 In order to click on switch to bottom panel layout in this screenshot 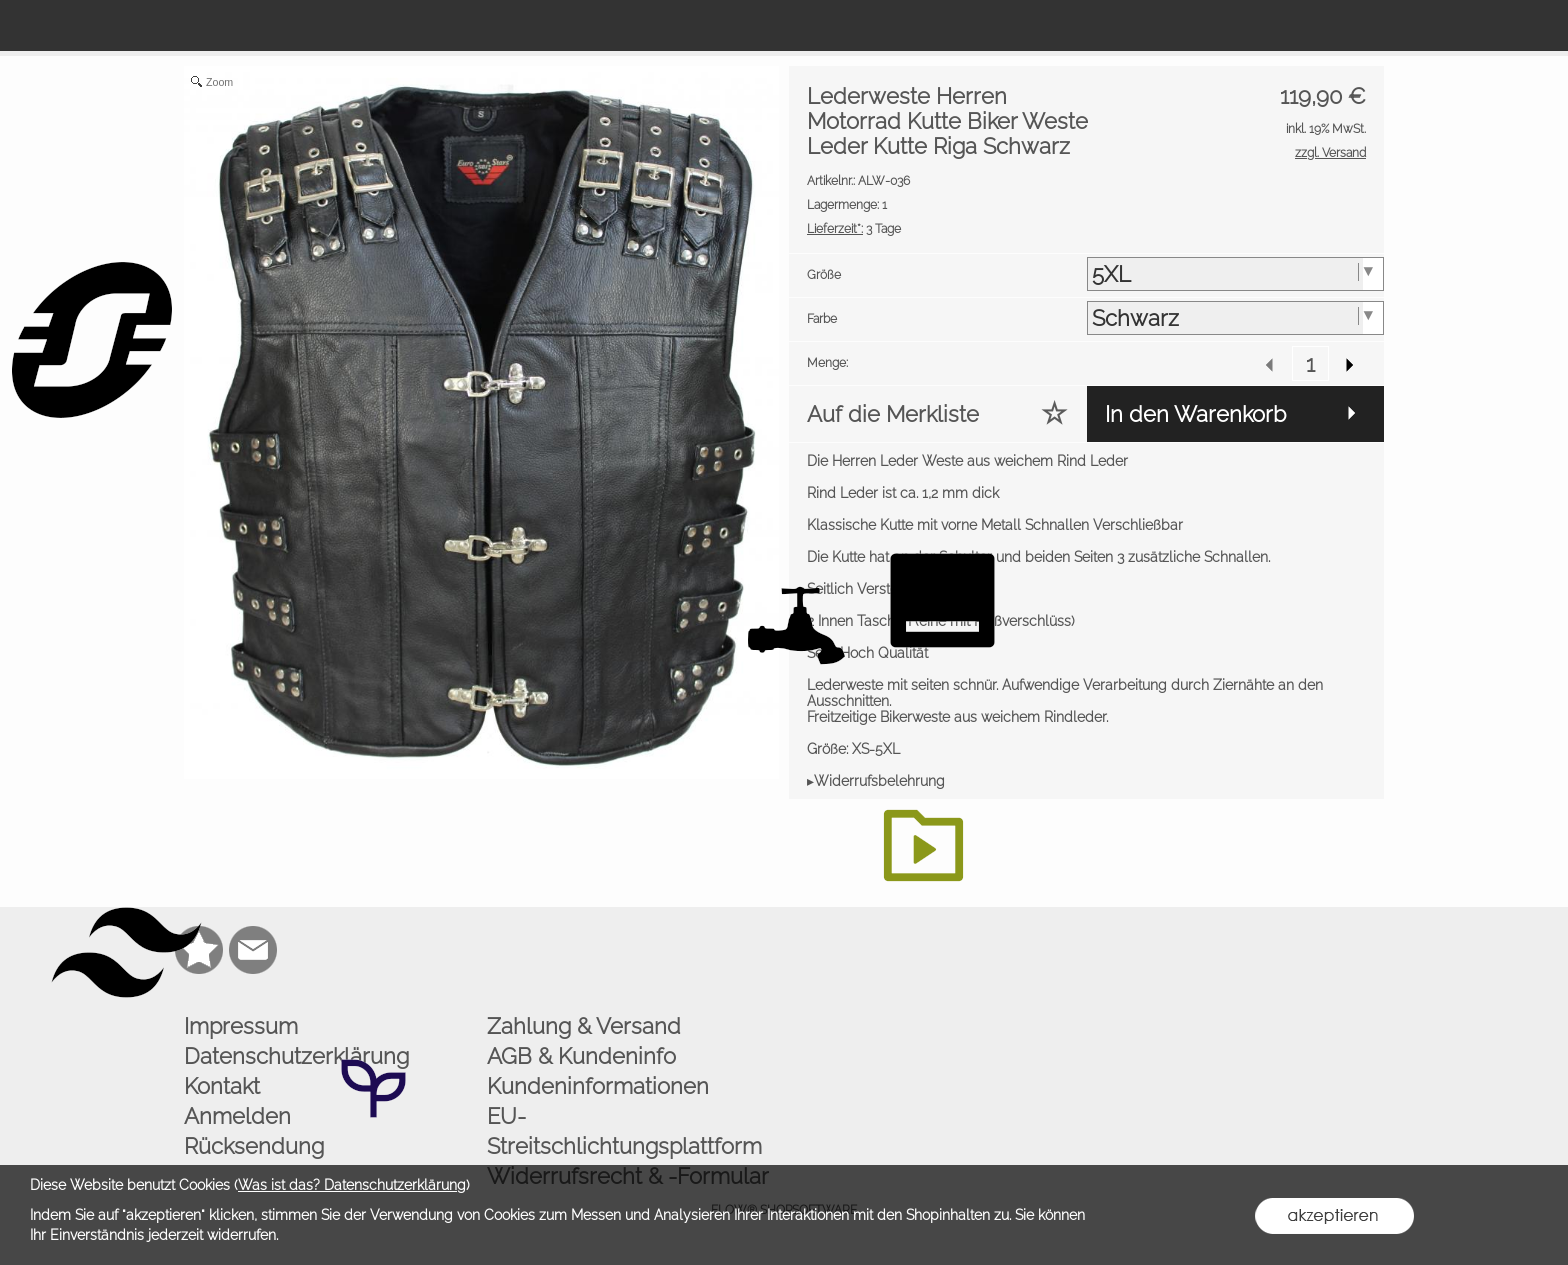, I will do `click(942, 600)`.